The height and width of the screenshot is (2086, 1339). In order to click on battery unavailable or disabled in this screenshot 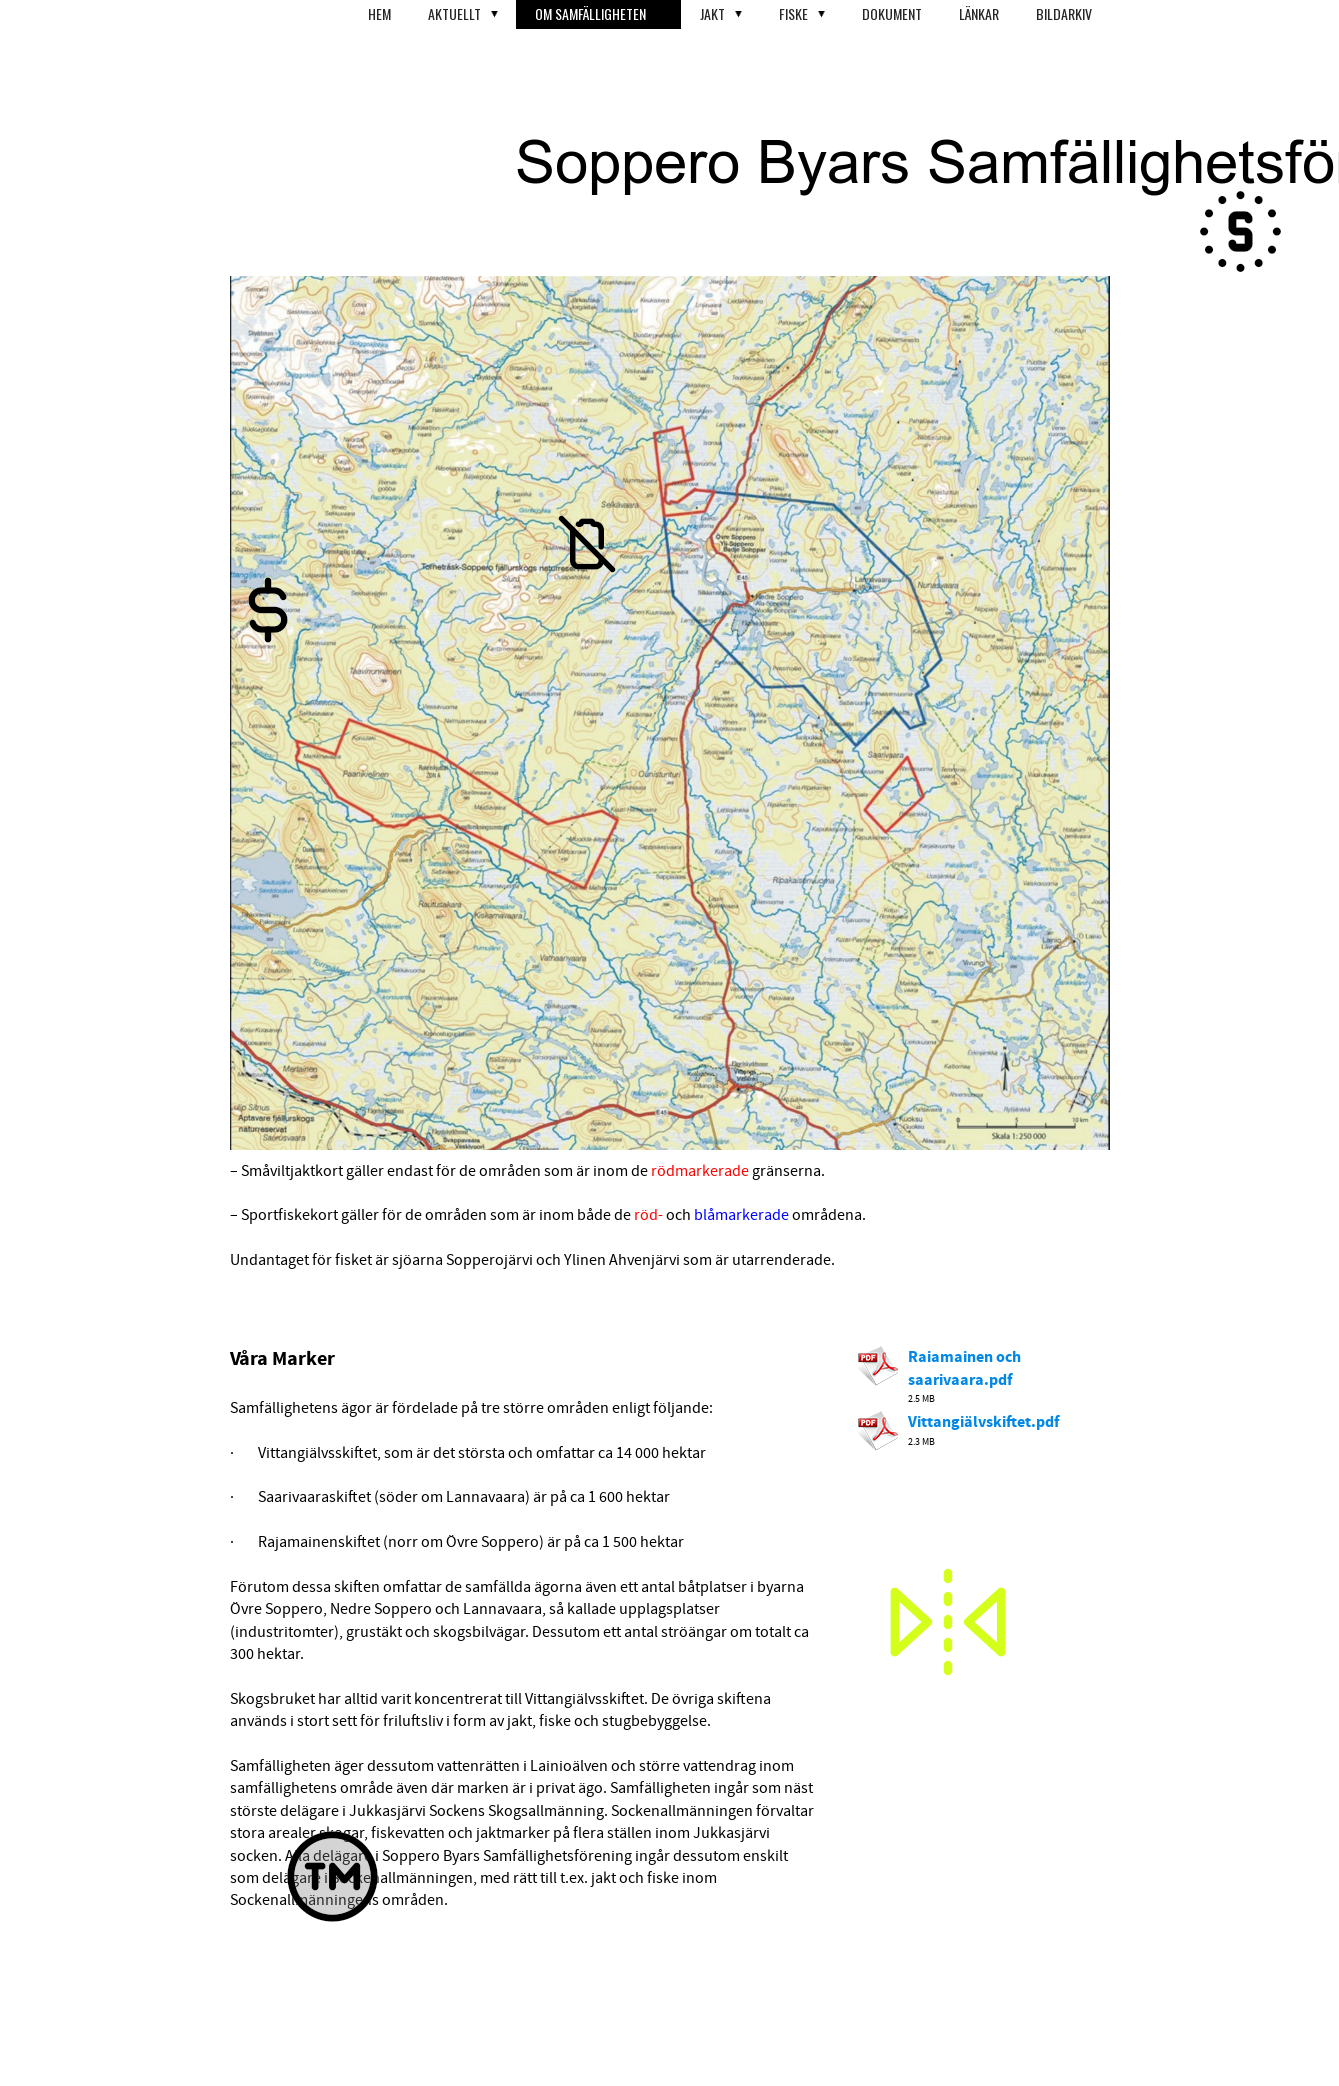, I will do `click(587, 544)`.